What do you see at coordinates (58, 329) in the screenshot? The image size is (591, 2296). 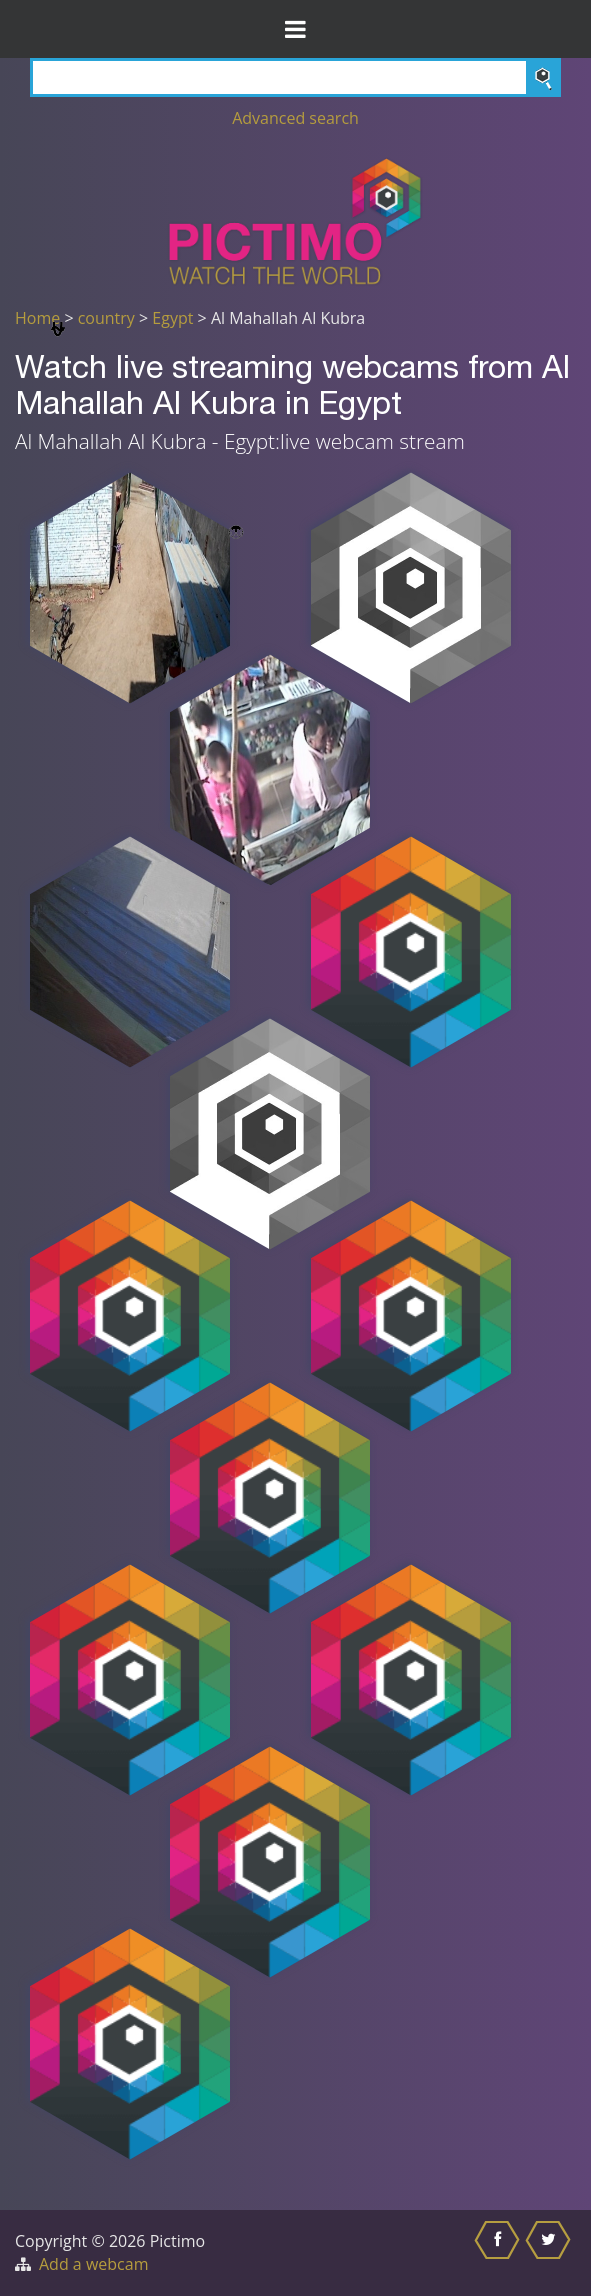 I see `represents the ophiuchus zodiac sign` at bounding box center [58, 329].